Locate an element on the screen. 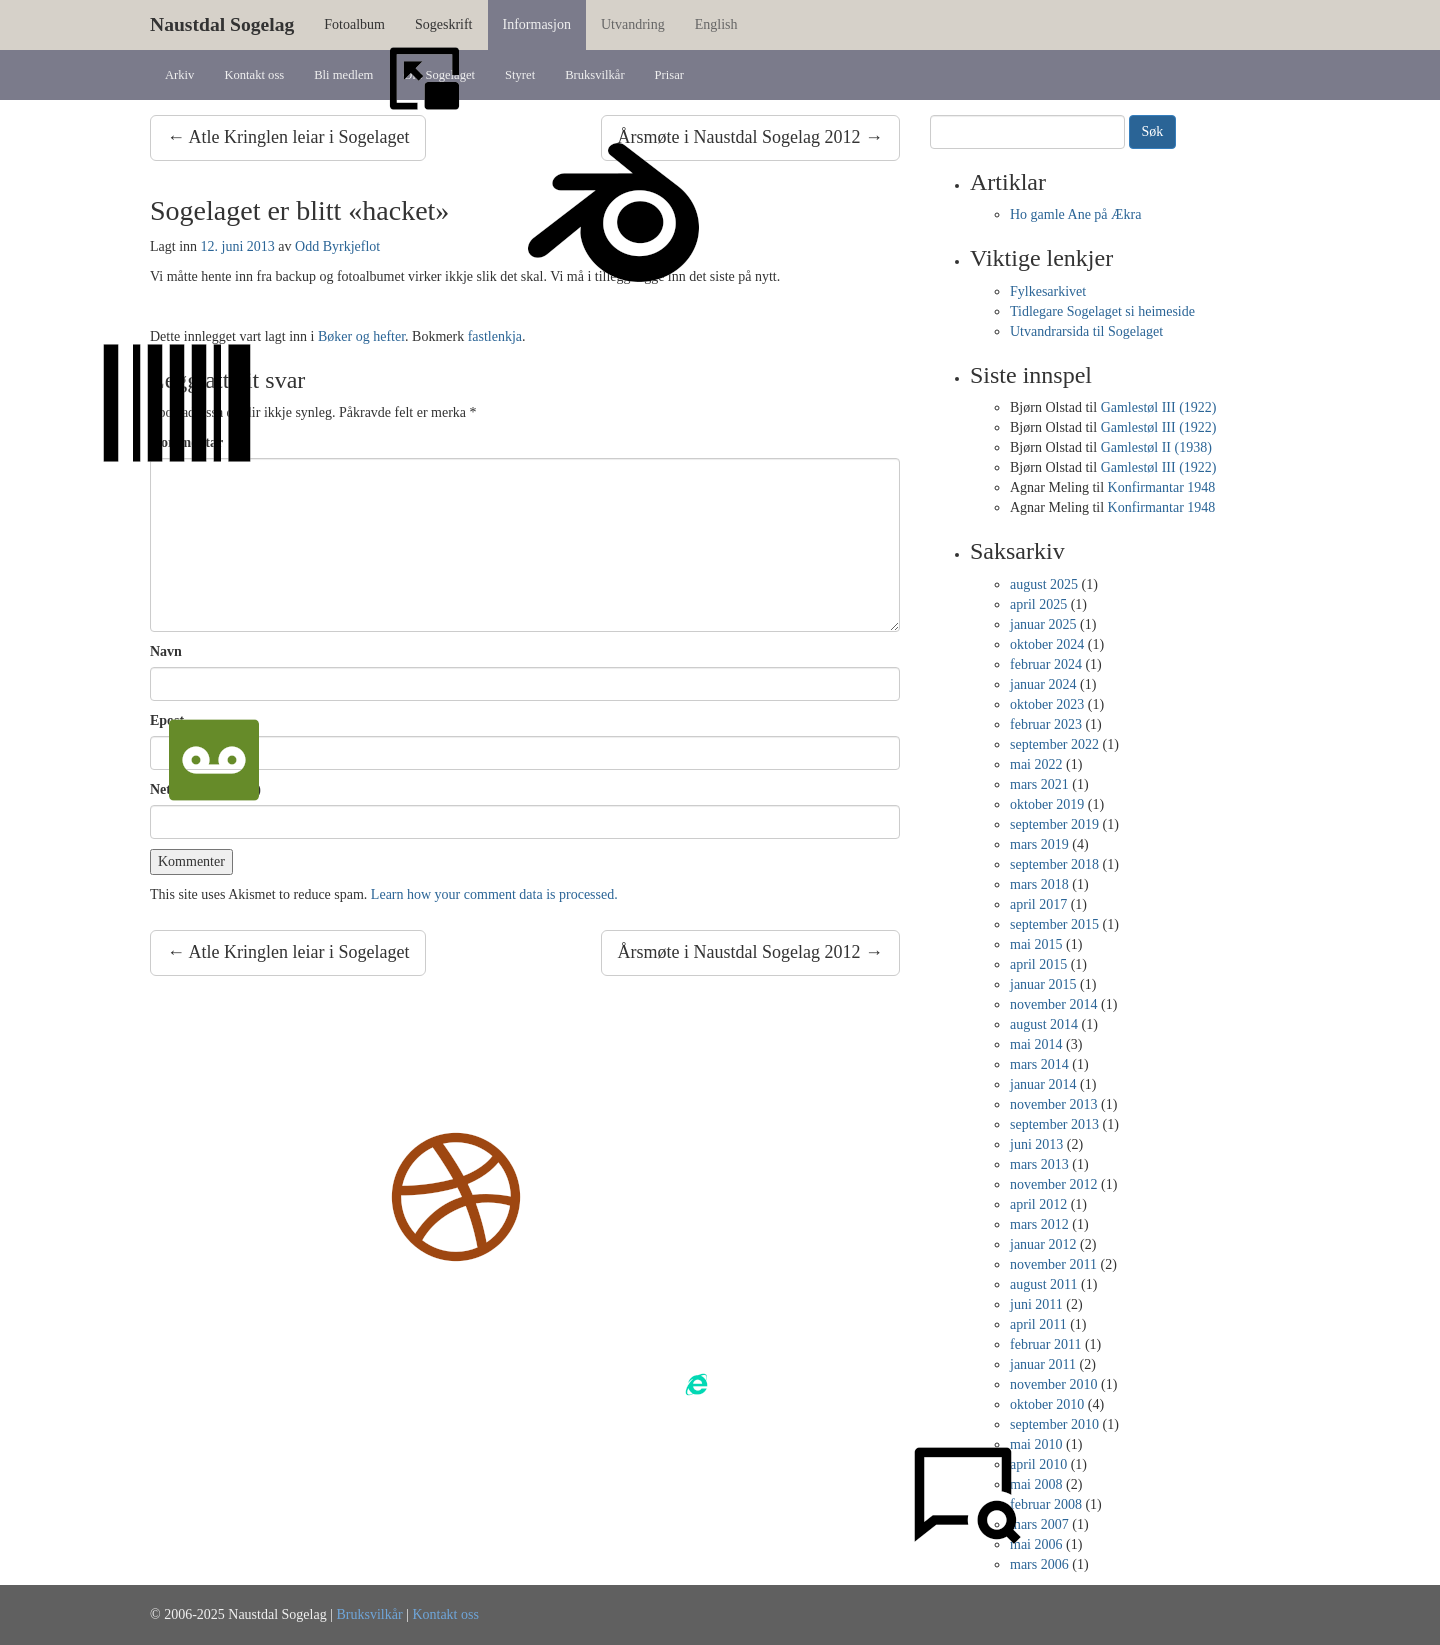 This screenshot has width=1440, height=1645. exit picture-in-picture mode is located at coordinates (424, 78).